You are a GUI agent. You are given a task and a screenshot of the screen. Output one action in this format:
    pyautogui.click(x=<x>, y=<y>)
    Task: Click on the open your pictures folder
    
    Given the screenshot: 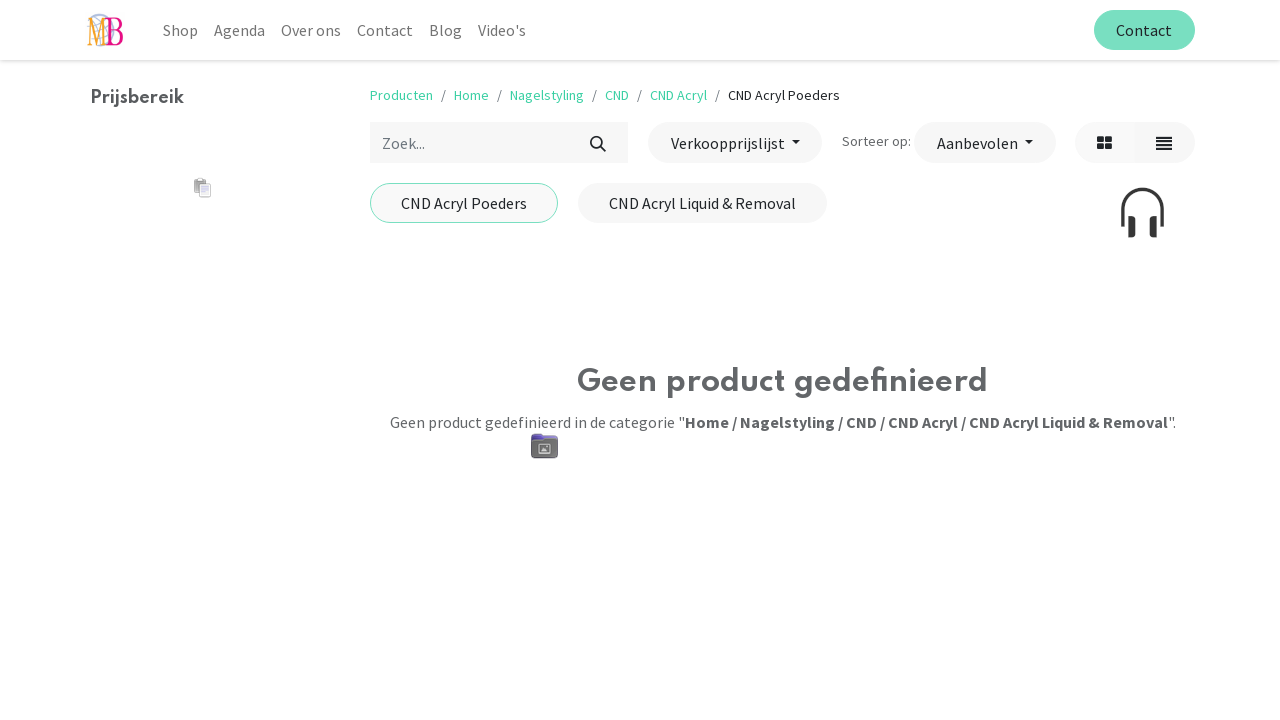 What is the action you would take?
    pyautogui.click(x=544, y=445)
    